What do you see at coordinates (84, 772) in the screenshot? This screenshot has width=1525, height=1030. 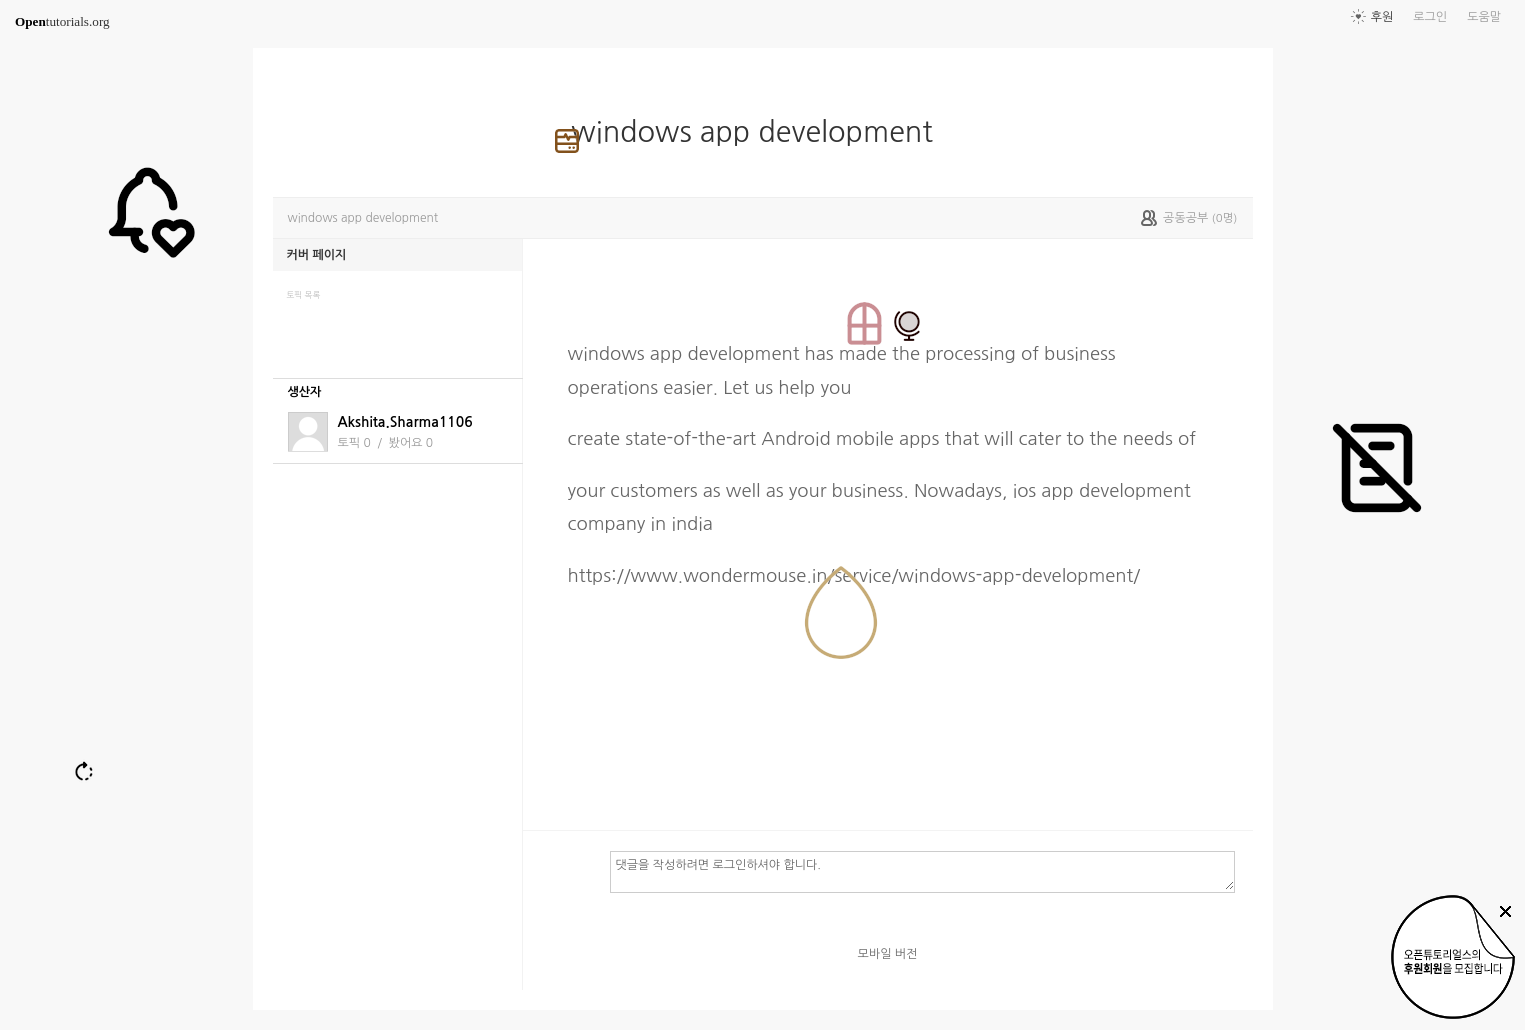 I see `rotate image clockwise` at bounding box center [84, 772].